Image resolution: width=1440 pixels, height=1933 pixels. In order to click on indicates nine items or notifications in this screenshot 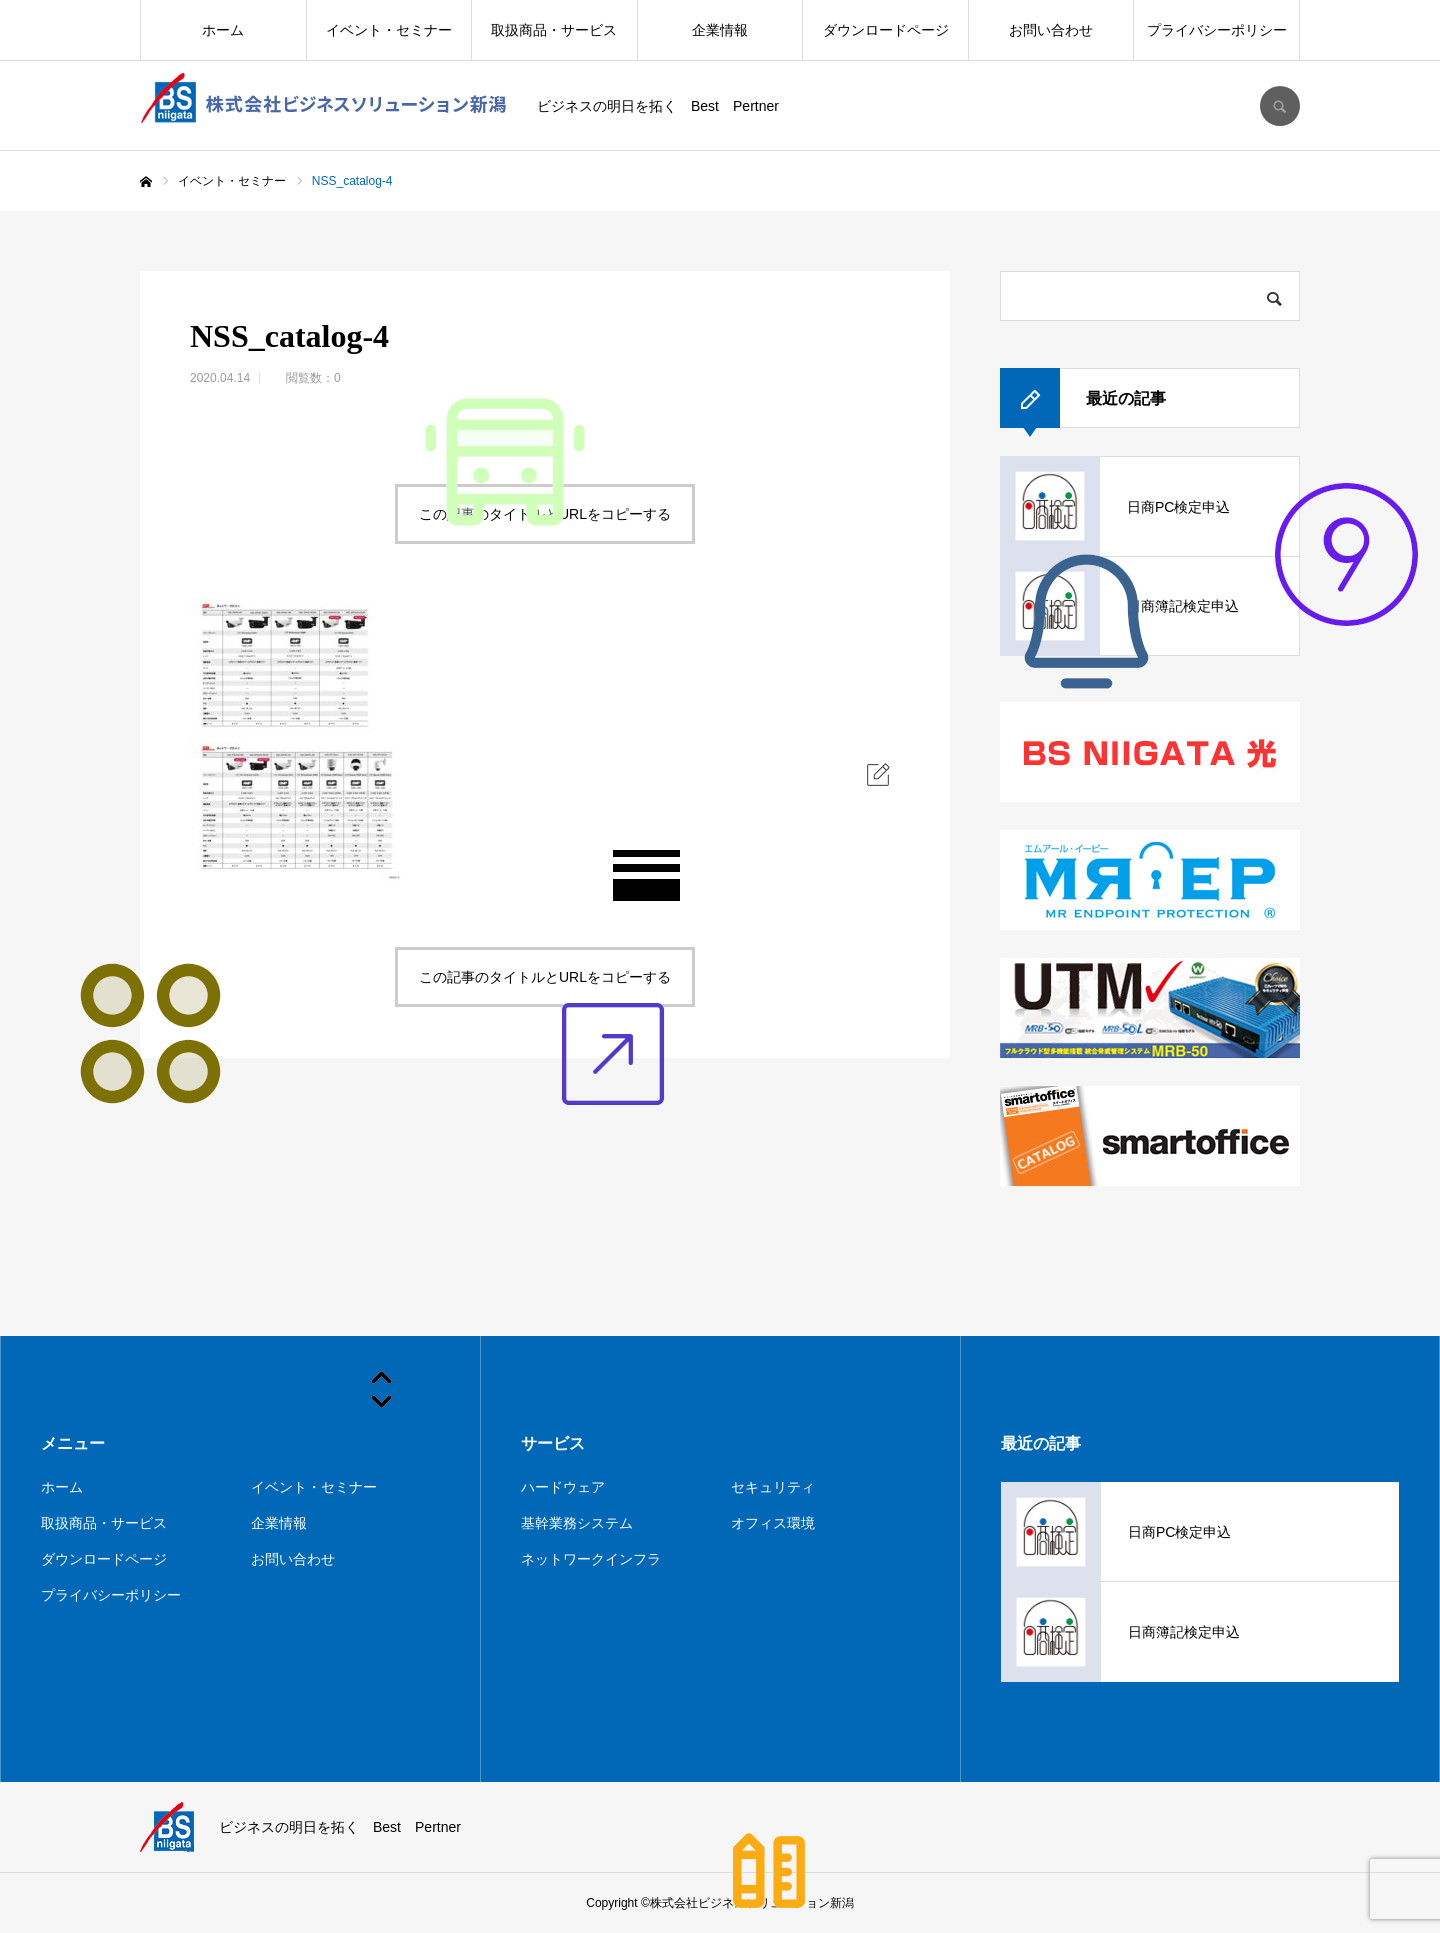, I will do `click(1346, 554)`.